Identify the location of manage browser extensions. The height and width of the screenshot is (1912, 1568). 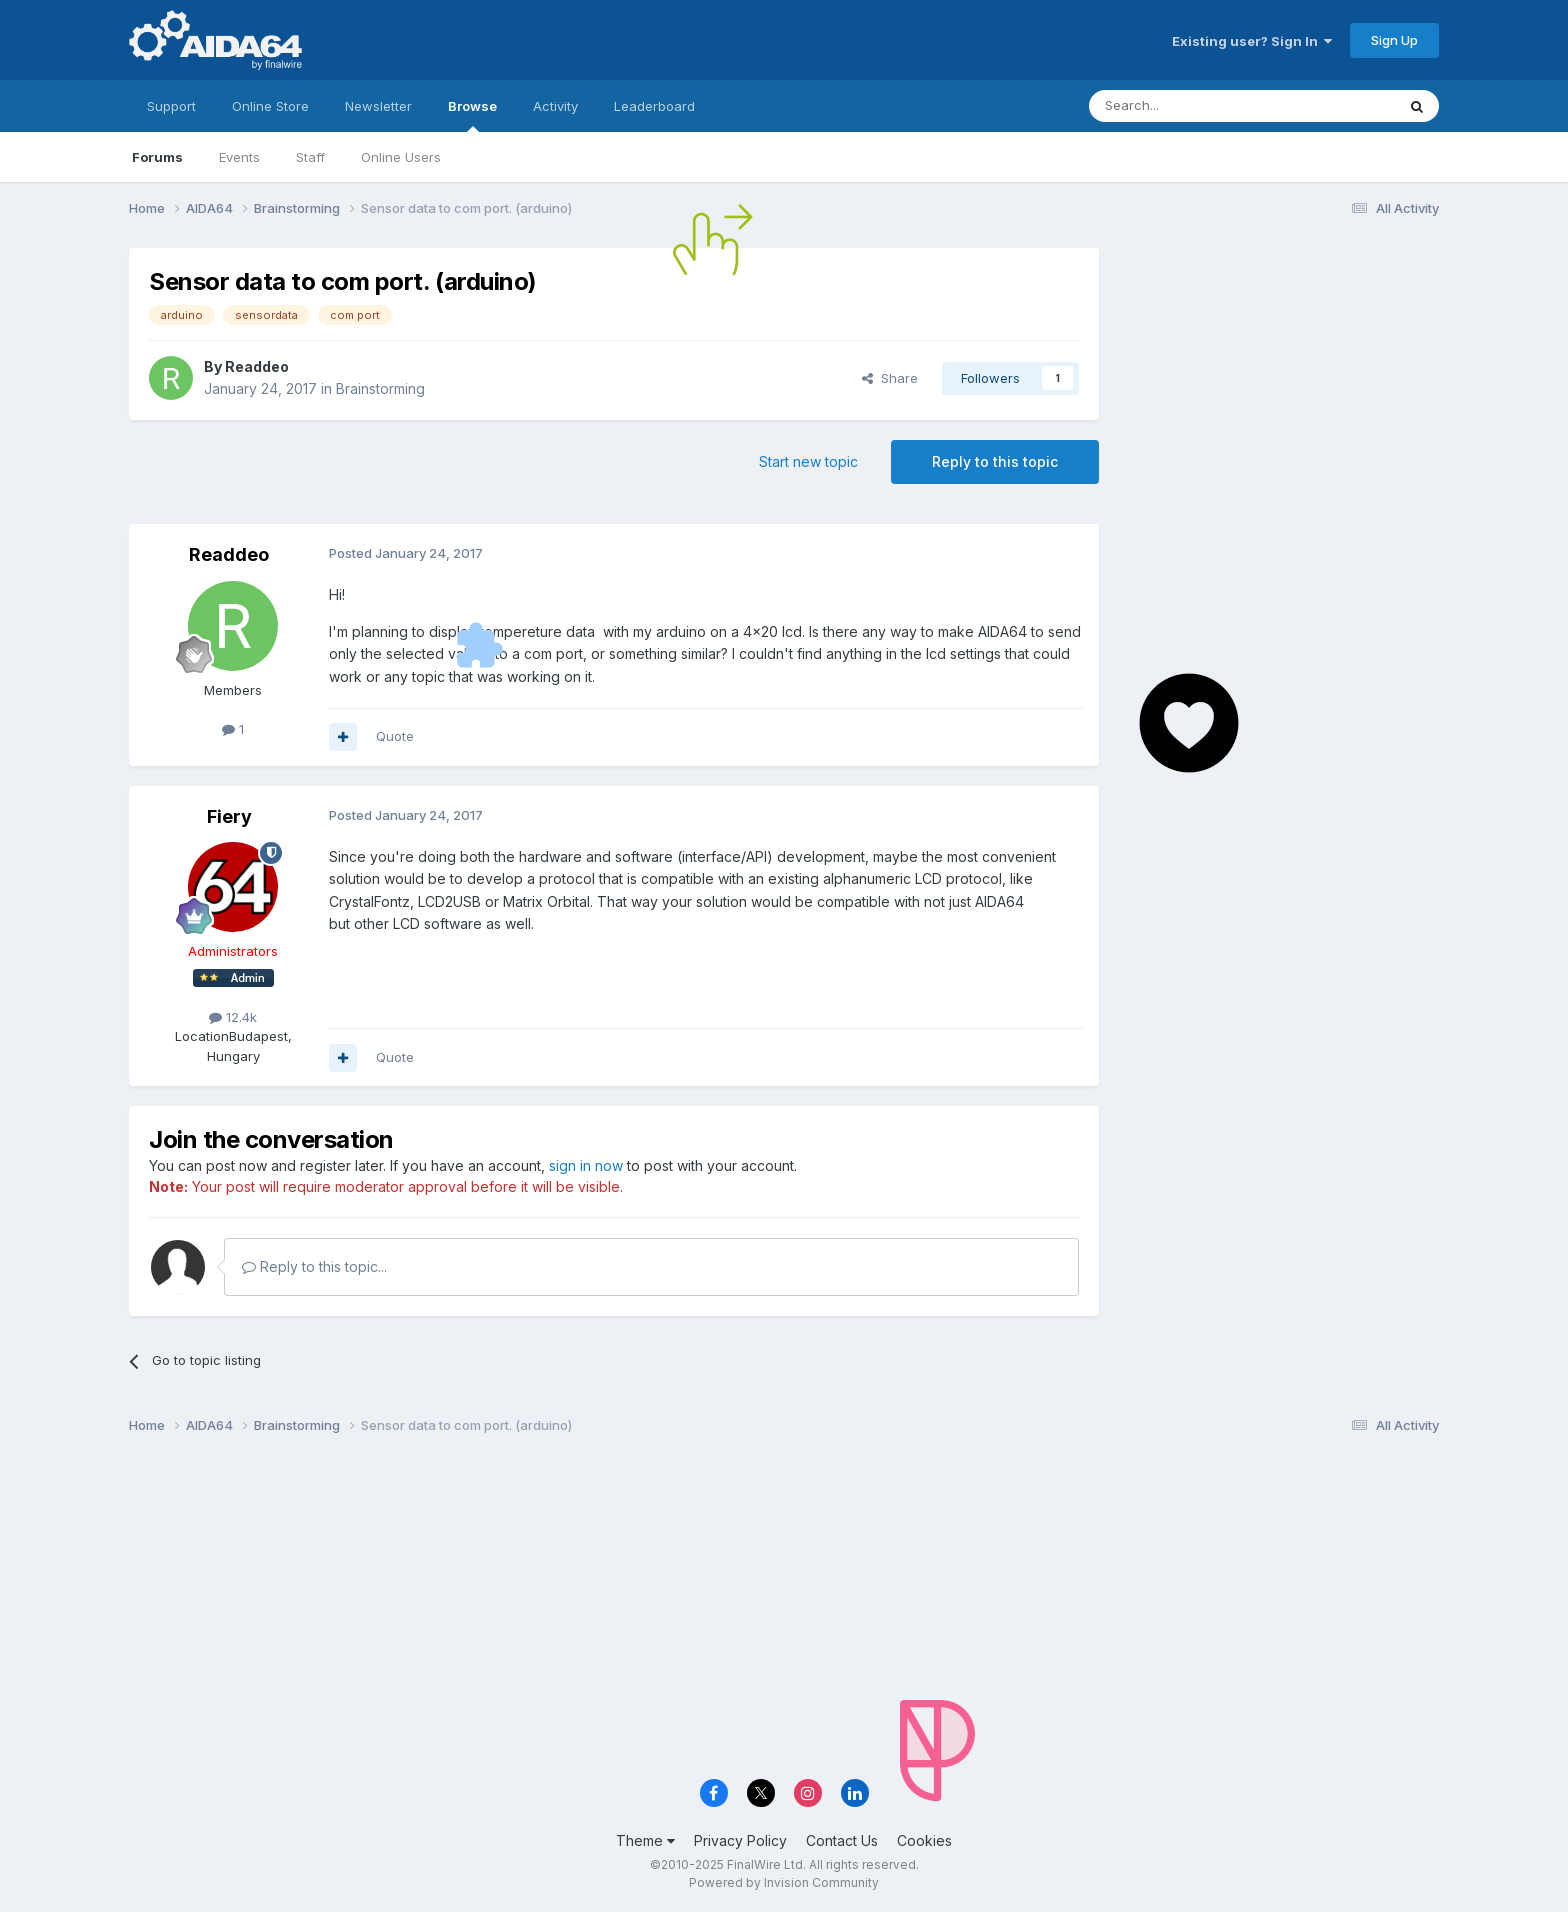
(480, 645).